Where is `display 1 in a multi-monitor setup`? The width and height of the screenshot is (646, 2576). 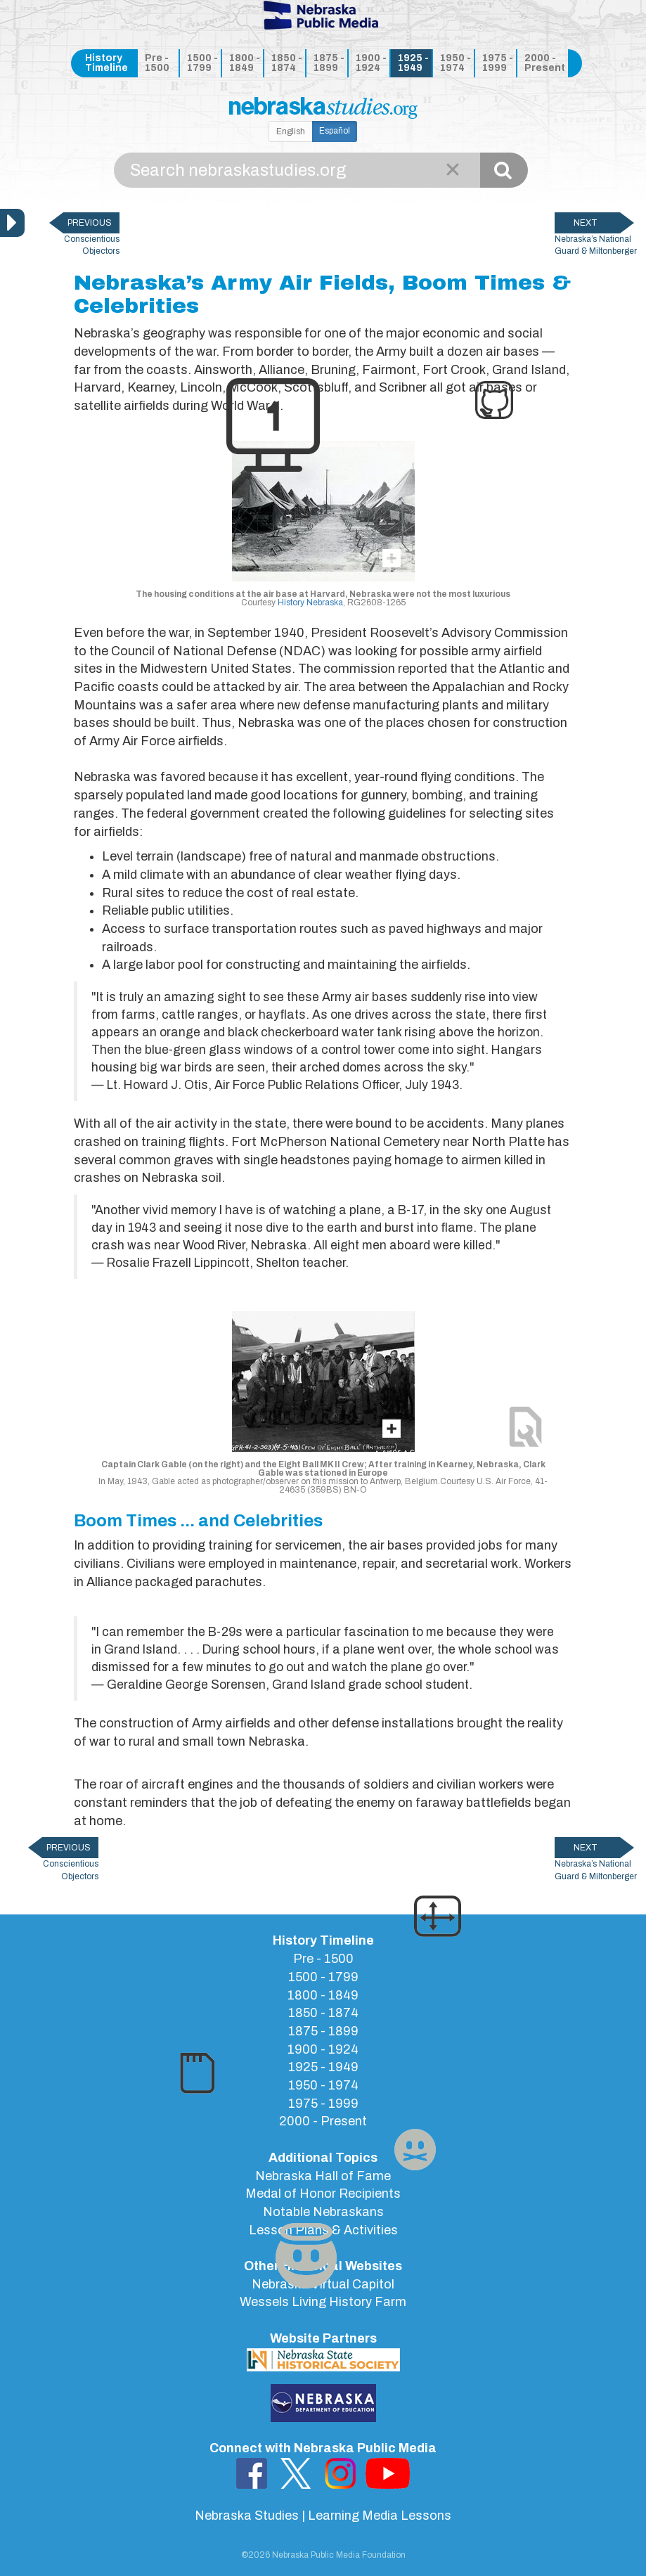 display 1 in a multi-monitor setup is located at coordinates (273, 425).